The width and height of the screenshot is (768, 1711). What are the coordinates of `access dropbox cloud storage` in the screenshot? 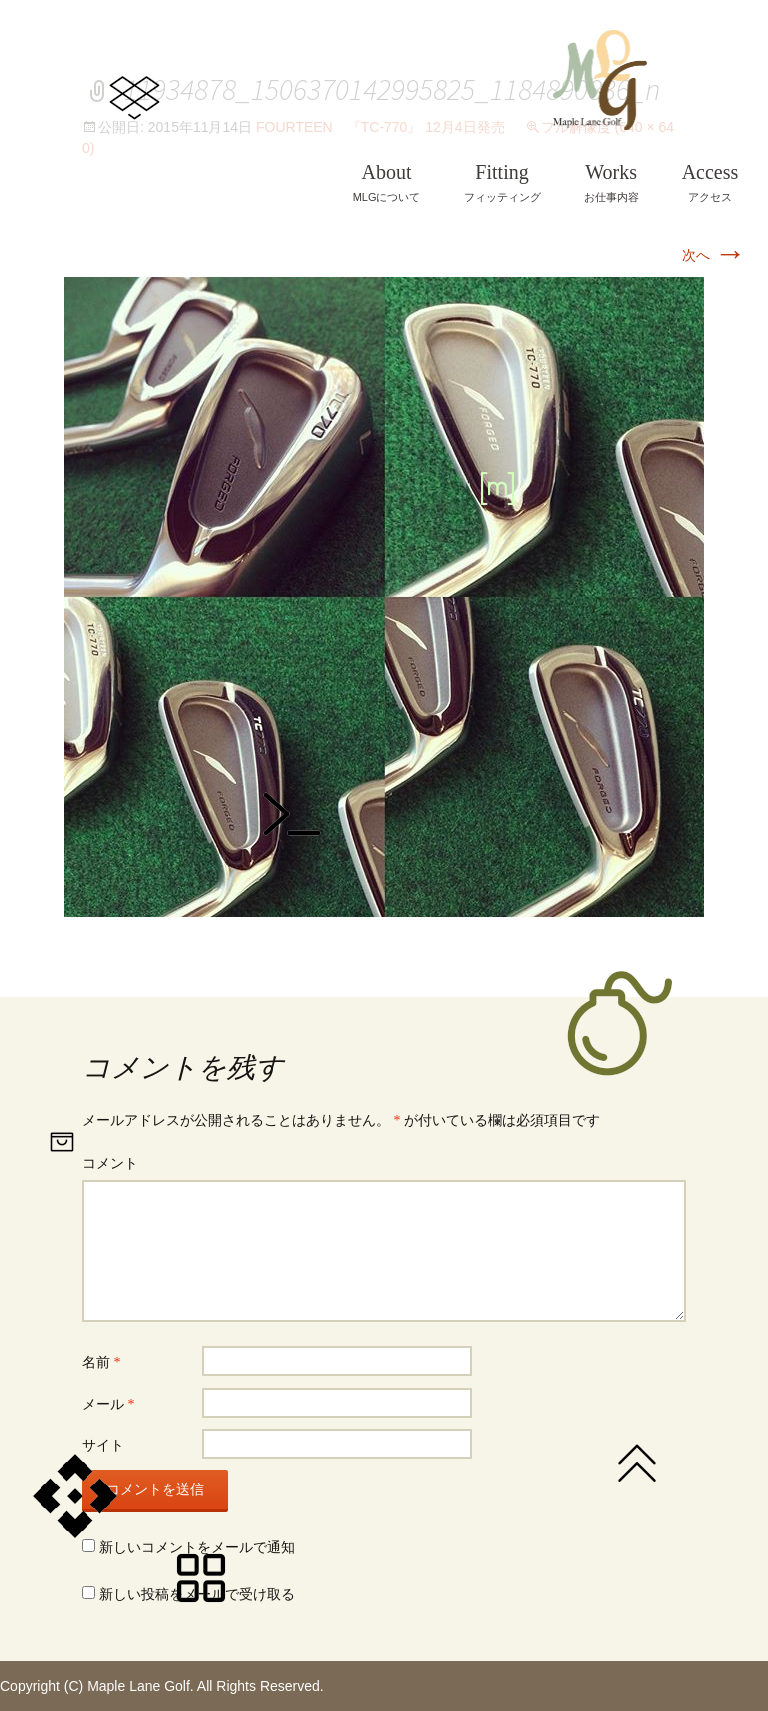 It's located at (134, 95).